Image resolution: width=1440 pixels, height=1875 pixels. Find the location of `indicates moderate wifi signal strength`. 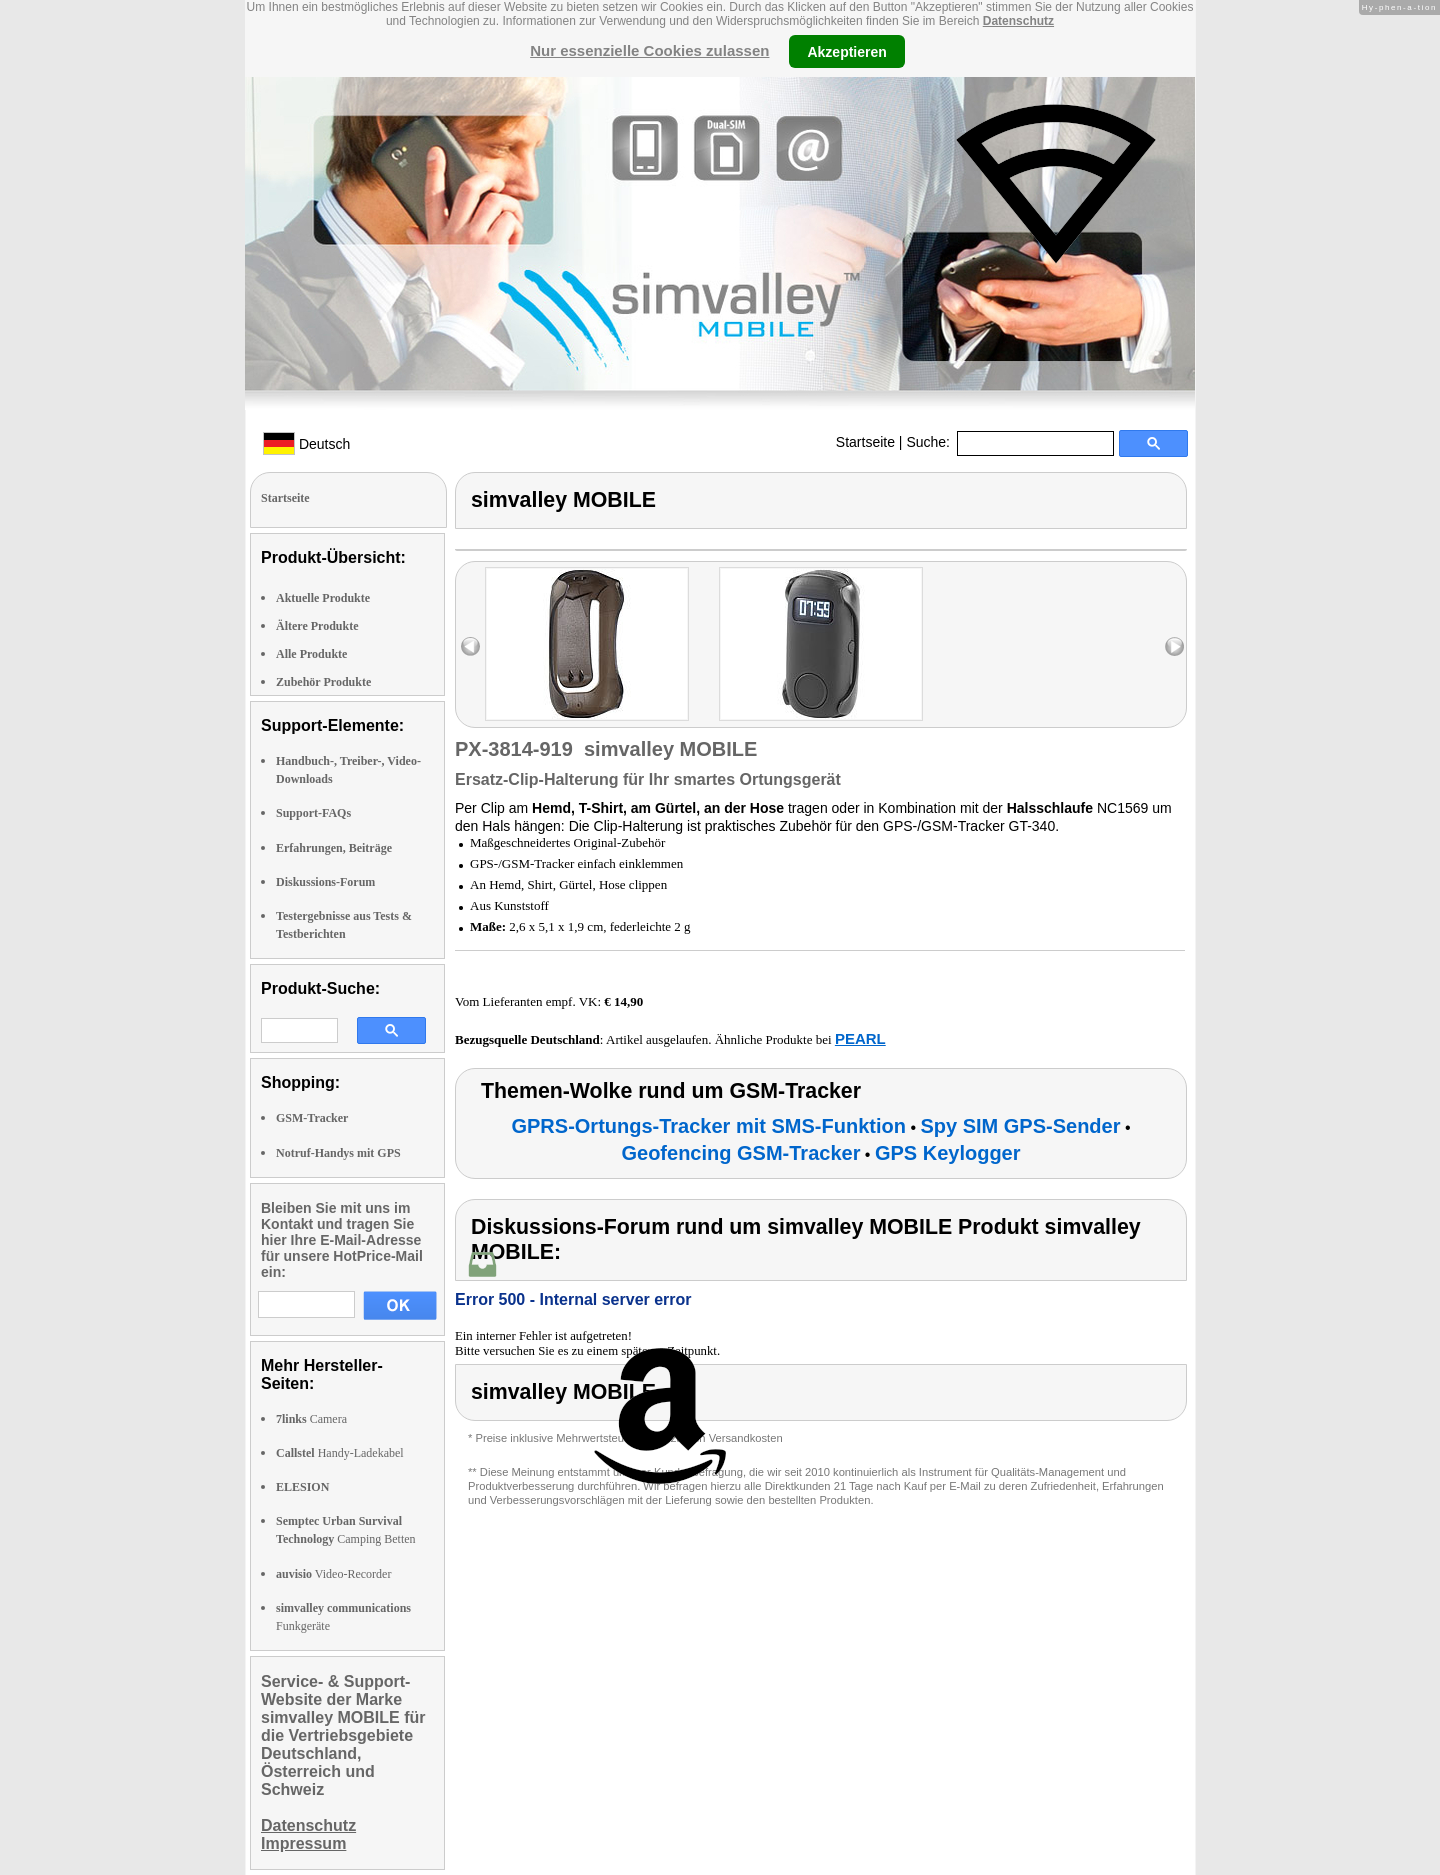

indicates moderate wifi signal strength is located at coordinates (1056, 184).